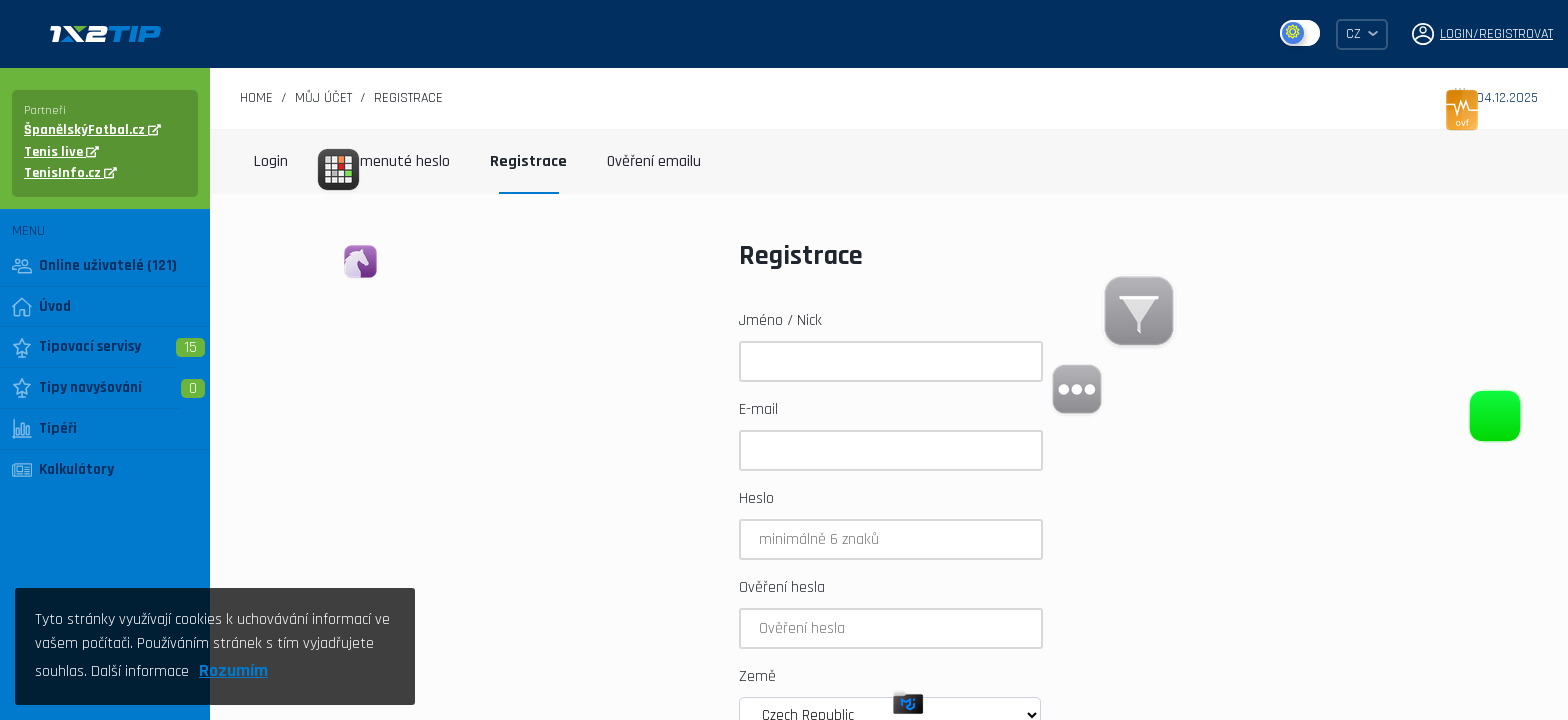 The width and height of the screenshot is (1568, 720). What do you see at coordinates (1495, 416) in the screenshot?
I see `blank app icon template for customization` at bounding box center [1495, 416].